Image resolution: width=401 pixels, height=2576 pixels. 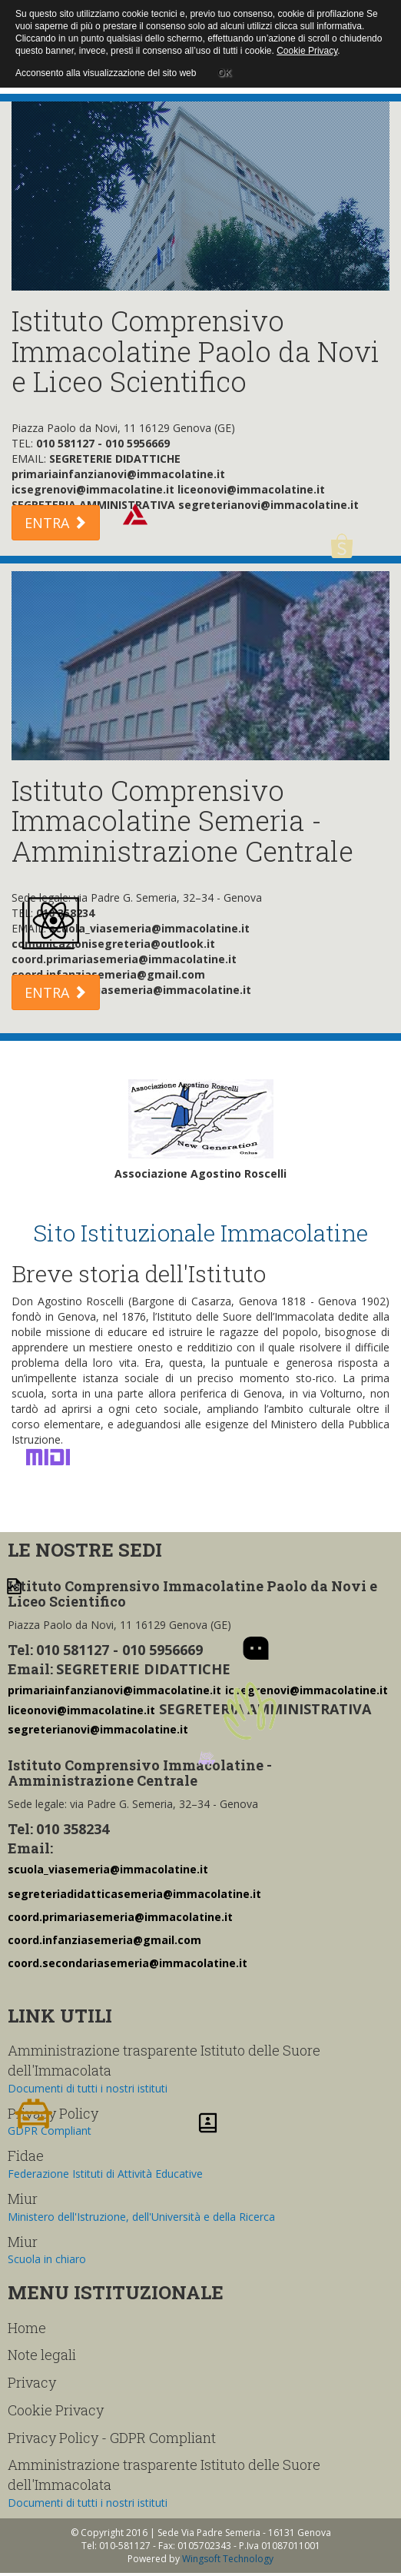 What do you see at coordinates (207, 1758) in the screenshot?
I see `FIRST Robotics competition logo` at bounding box center [207, 1758].